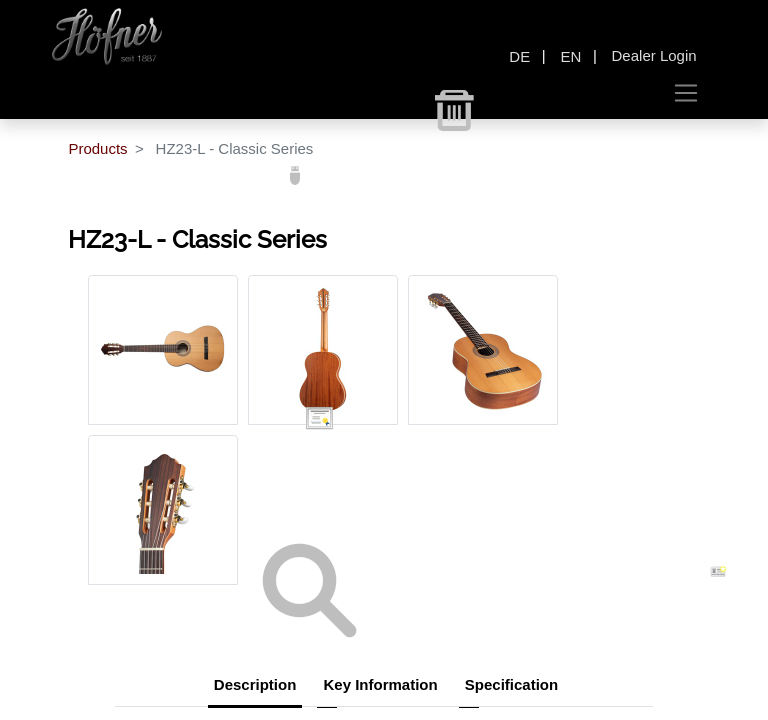 The height and width of the screenshot is (720, 768). I want to click on open saved searches folder, so click(309, 590).